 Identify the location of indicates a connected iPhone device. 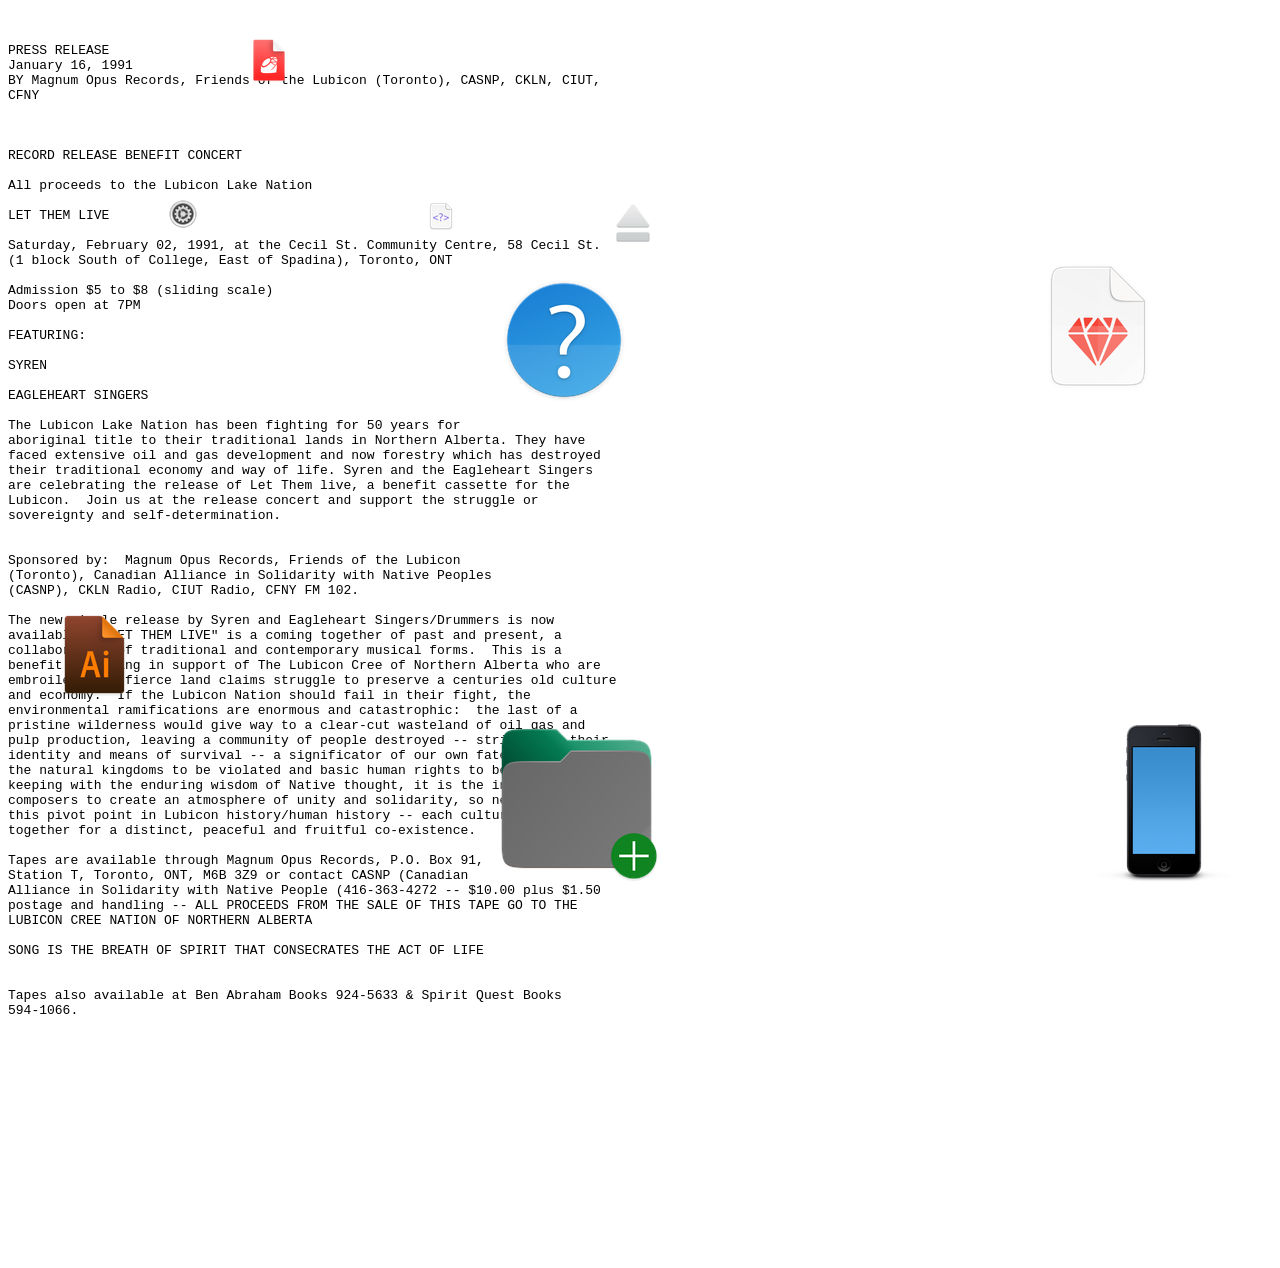
(1164, 803).